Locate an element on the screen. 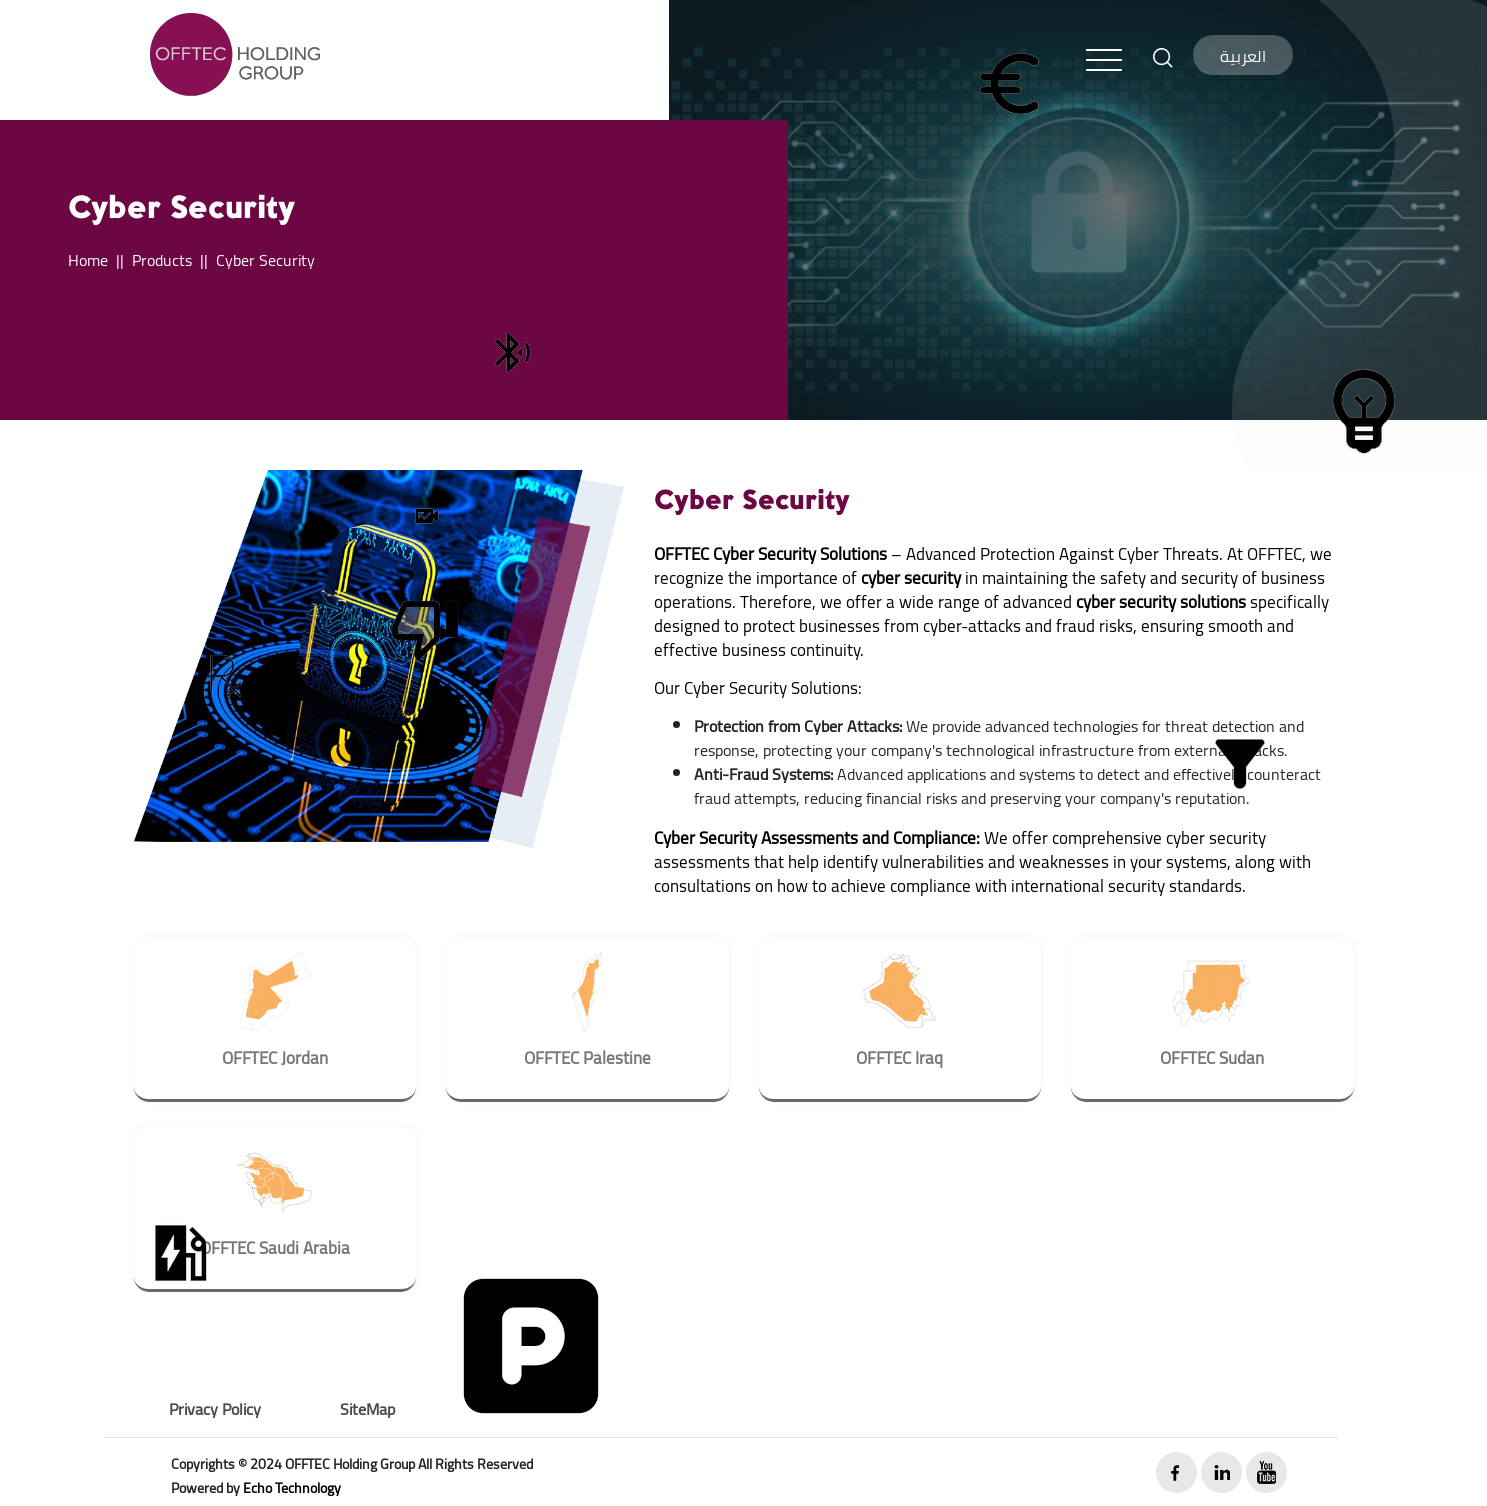 The height and width of the screenshot is (1506, 1487). view pricing in euros is located at coordinates (1010, 83).